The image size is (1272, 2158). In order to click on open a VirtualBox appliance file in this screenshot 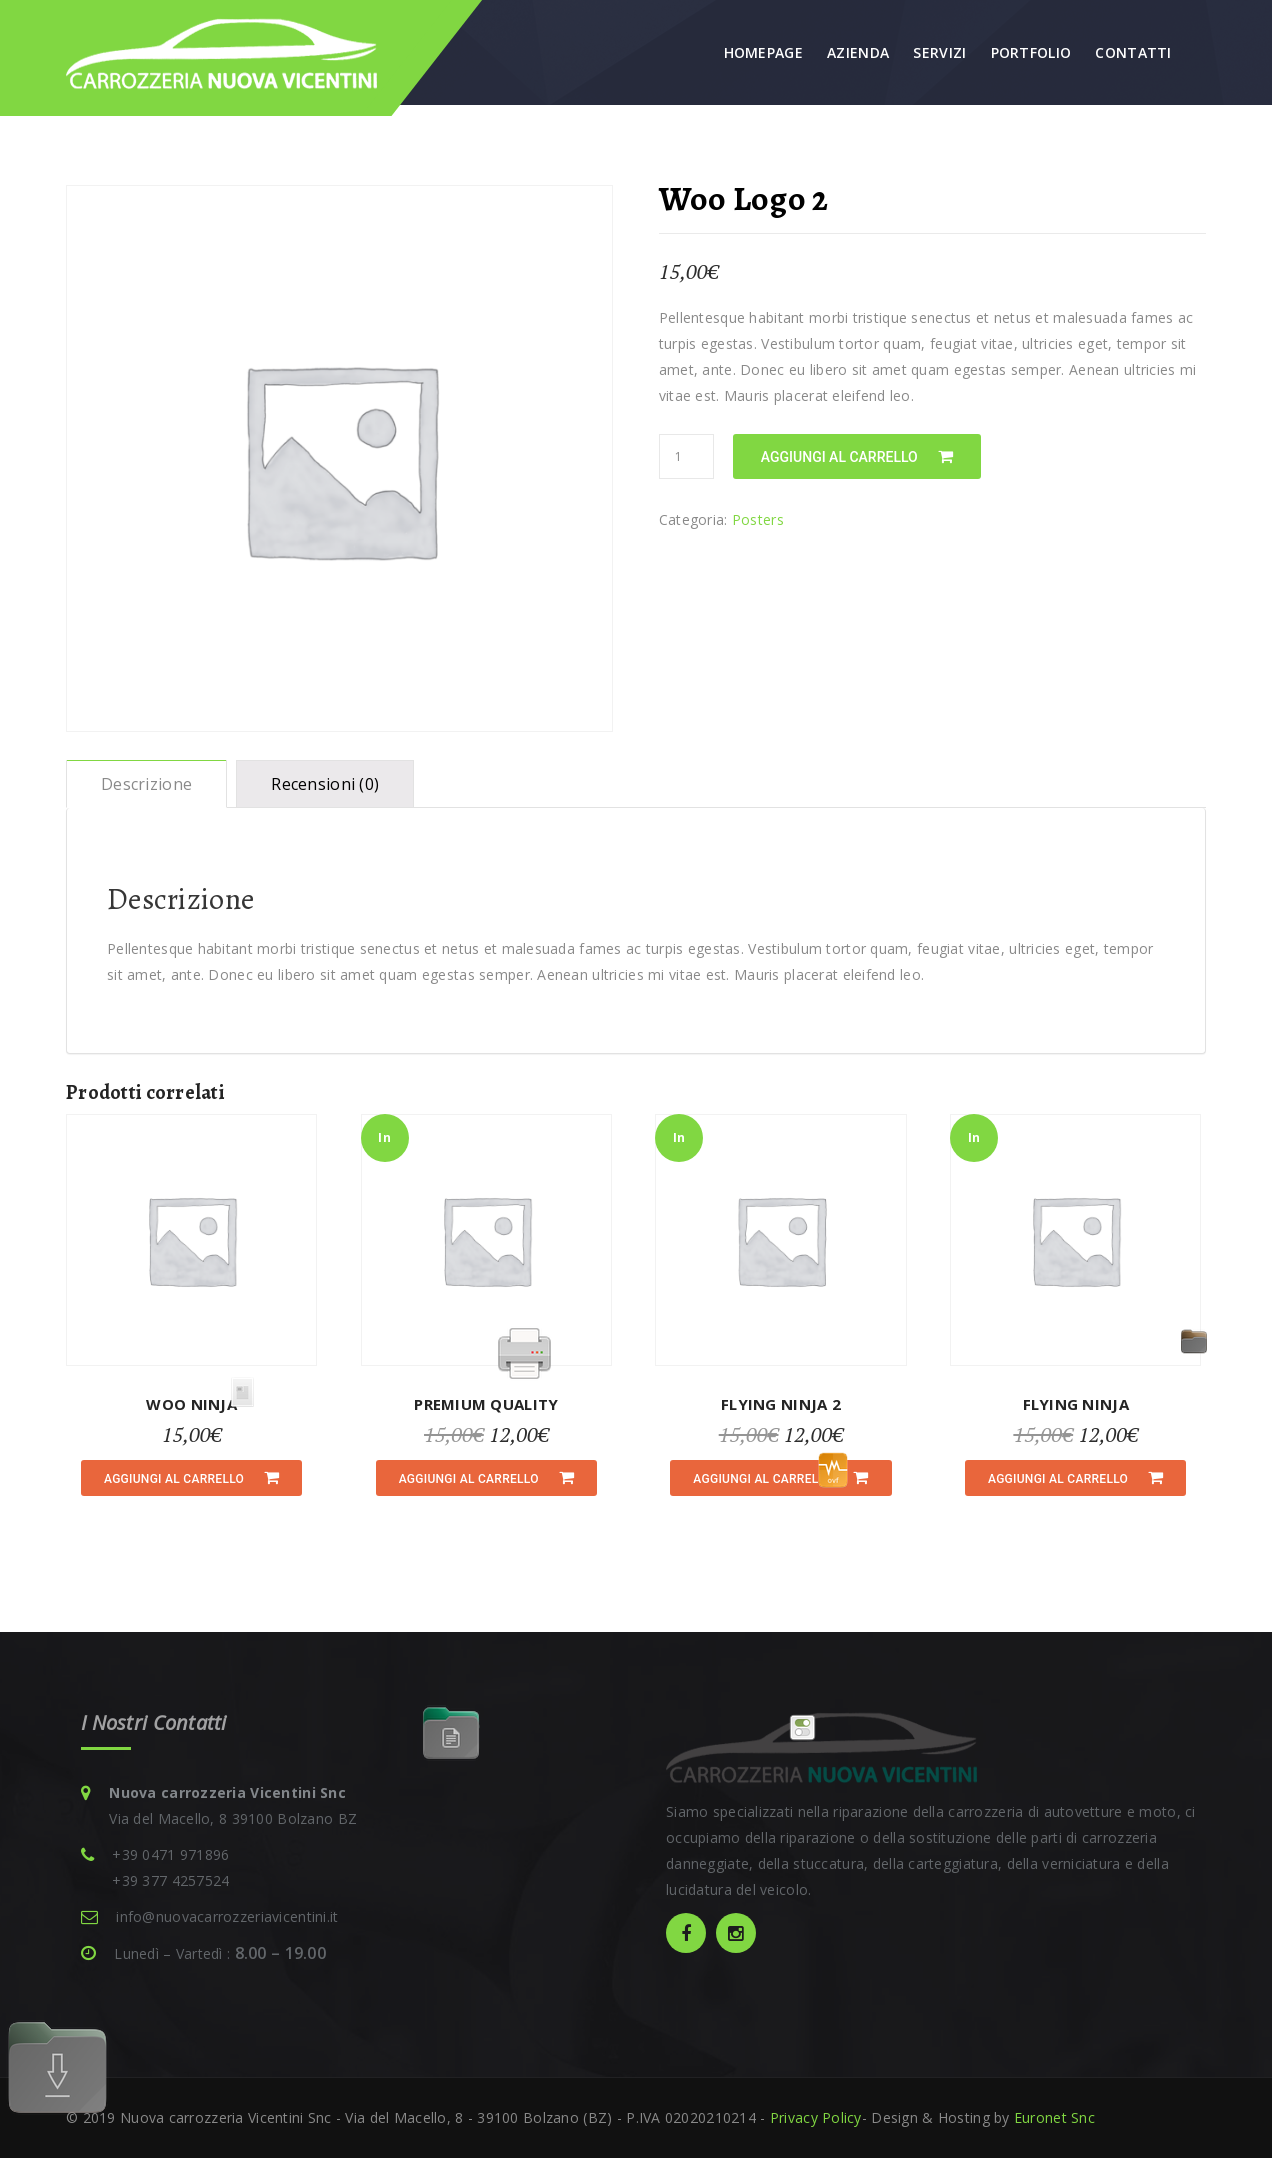, I will do `click(833, 1470)`.